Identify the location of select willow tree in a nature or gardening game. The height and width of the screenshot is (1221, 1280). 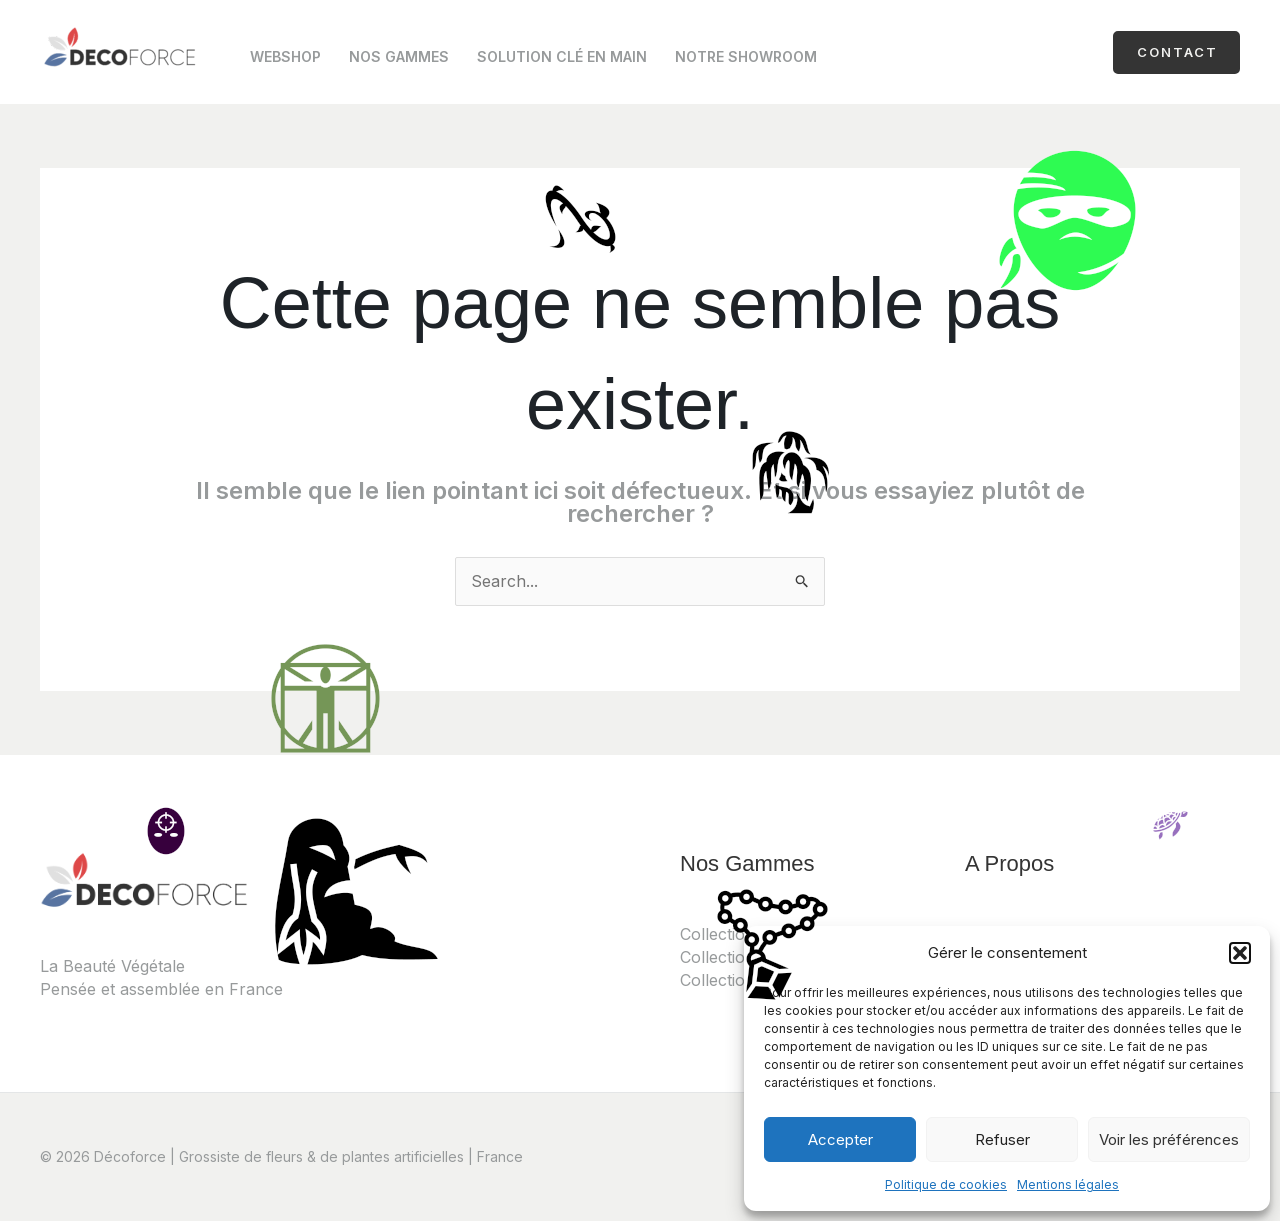
(788, 472).